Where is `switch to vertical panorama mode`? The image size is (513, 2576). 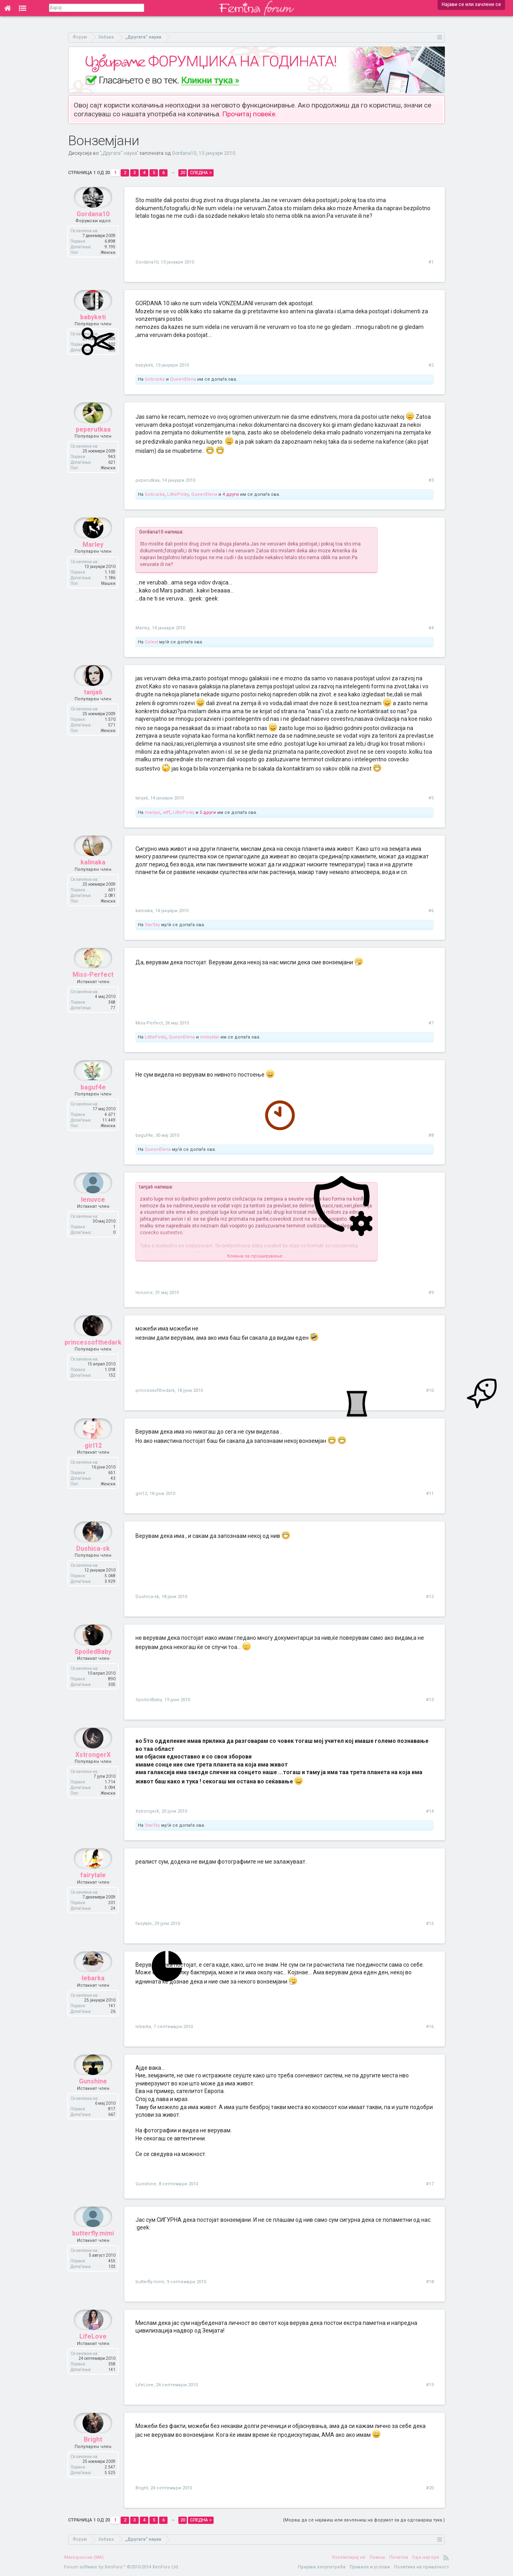
switch to vertical panorama mode is located at coordinates (357, 1404).